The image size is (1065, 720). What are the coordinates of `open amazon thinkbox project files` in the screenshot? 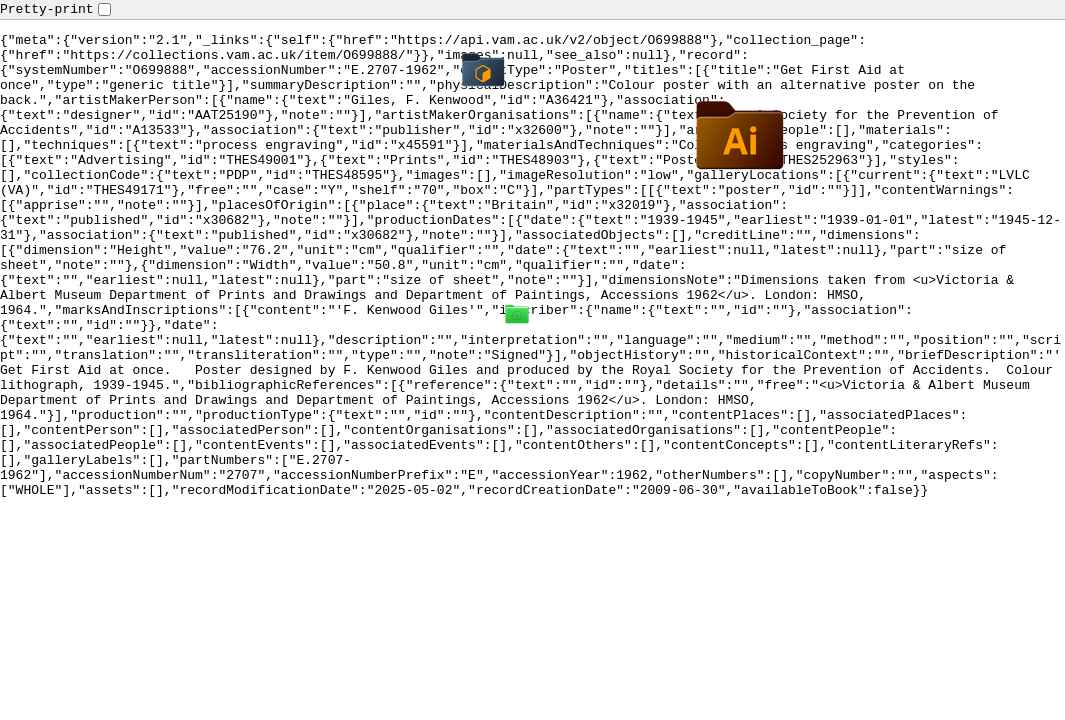 It's located at (483, 71).